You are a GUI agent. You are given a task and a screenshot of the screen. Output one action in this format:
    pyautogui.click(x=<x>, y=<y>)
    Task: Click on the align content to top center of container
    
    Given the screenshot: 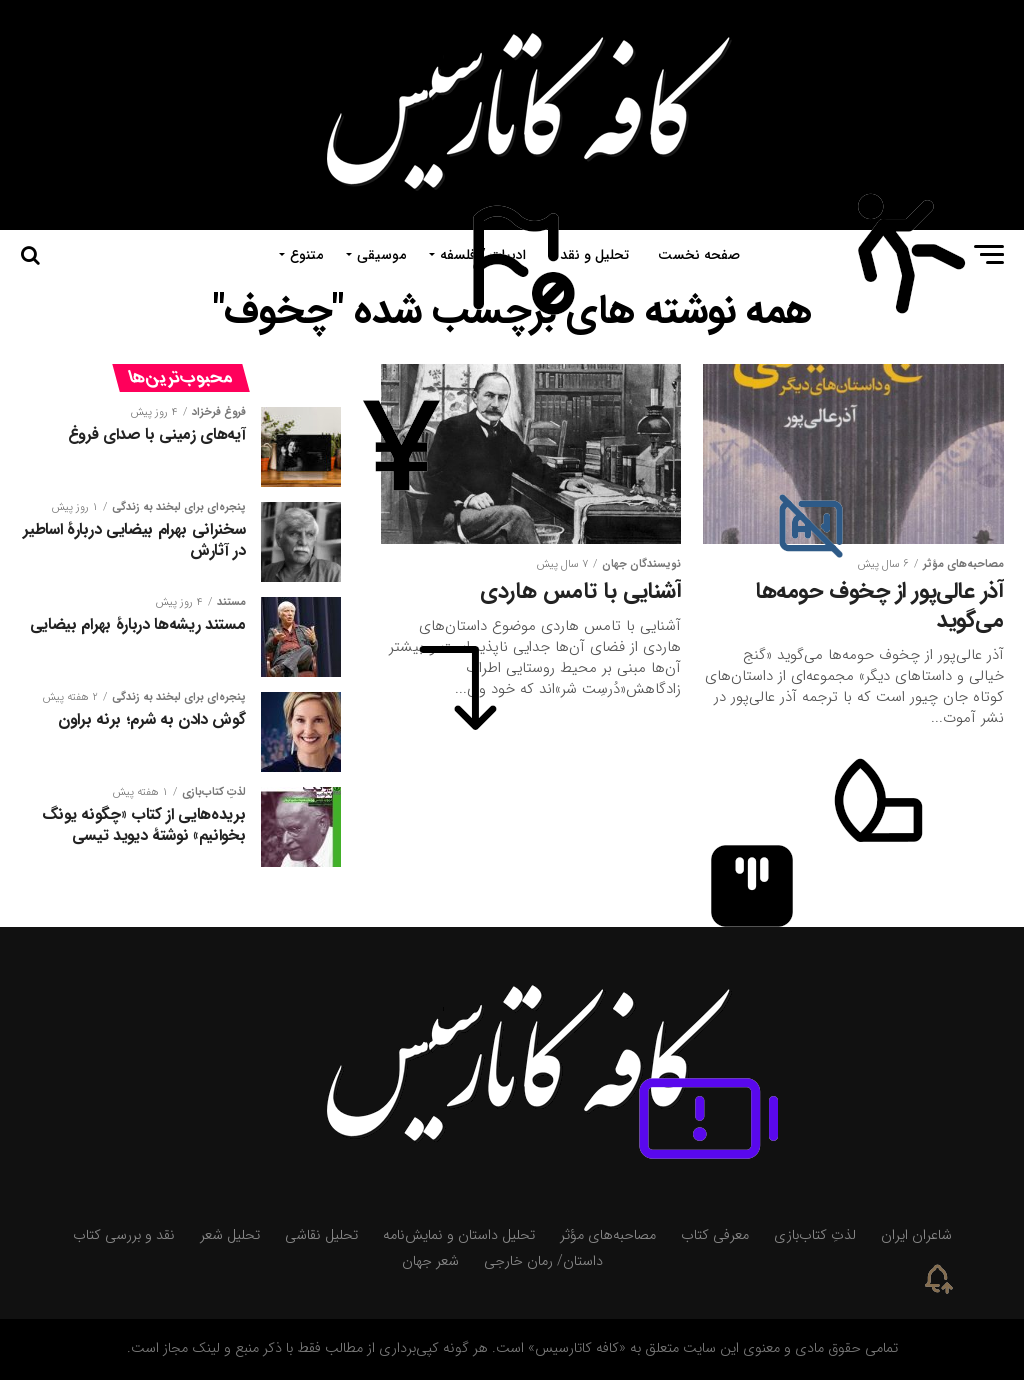 What is the action you would take?
    pyautogui.click(x=752, y=886)
    